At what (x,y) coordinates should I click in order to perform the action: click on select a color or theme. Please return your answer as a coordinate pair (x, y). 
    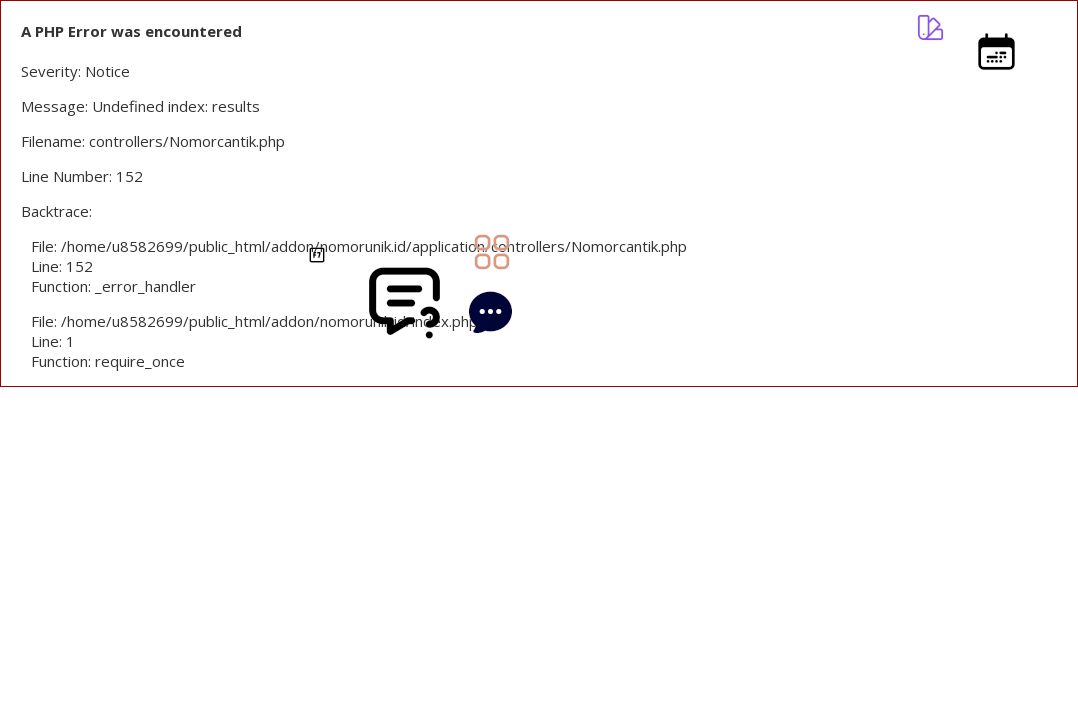
    Looking at the image, I should click on (930, 27).